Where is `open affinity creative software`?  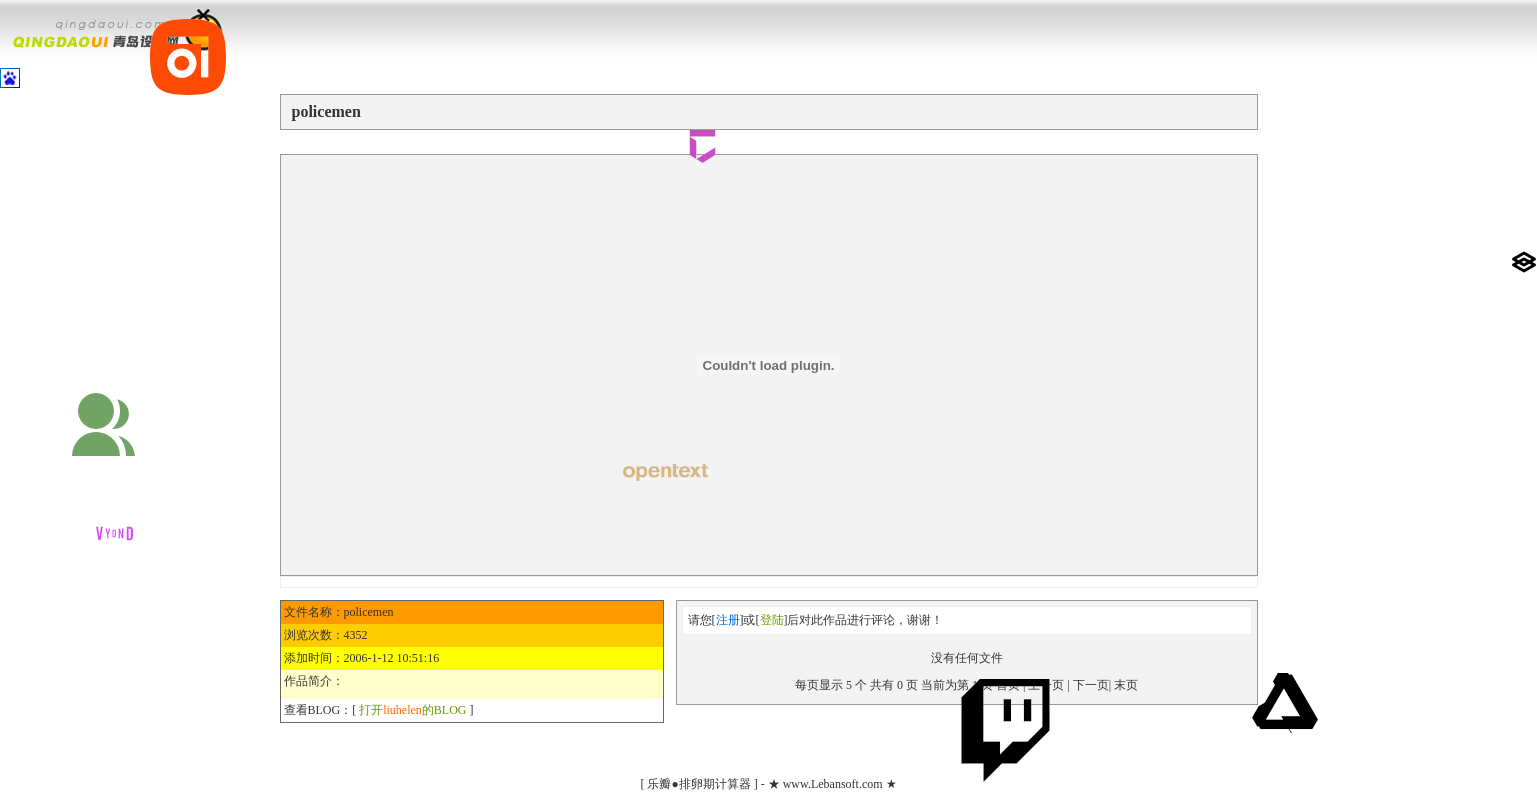
open affinity creative software is located at coordinates (1285, 703).